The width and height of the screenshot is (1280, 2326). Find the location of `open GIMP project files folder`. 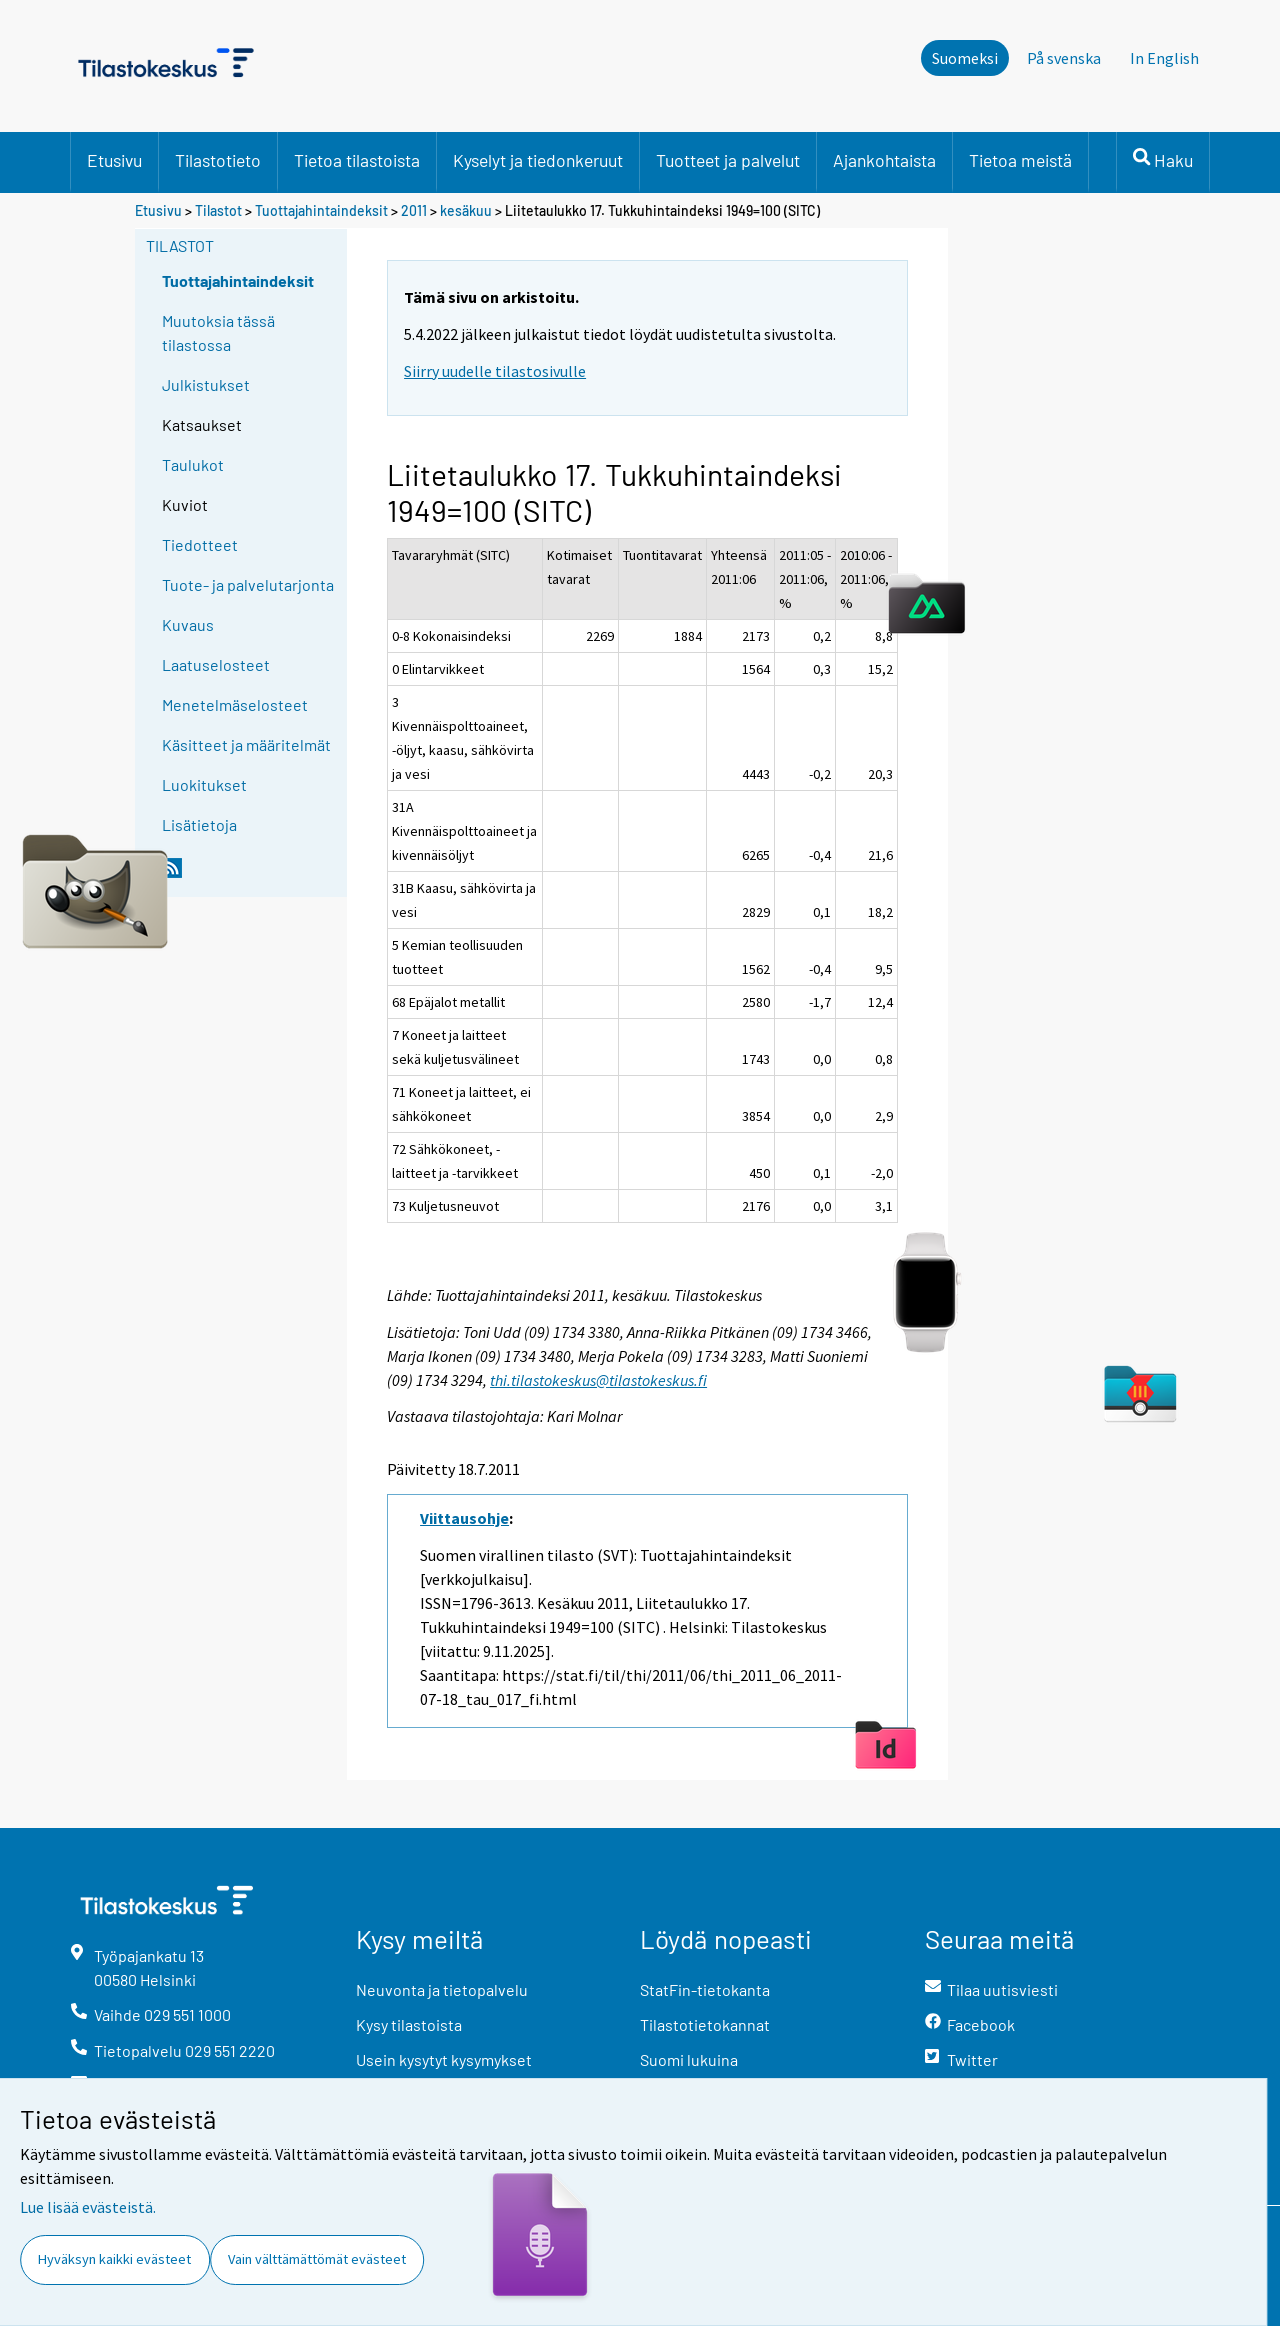

open GIMP project files folder is located at coordinates (94, 895).